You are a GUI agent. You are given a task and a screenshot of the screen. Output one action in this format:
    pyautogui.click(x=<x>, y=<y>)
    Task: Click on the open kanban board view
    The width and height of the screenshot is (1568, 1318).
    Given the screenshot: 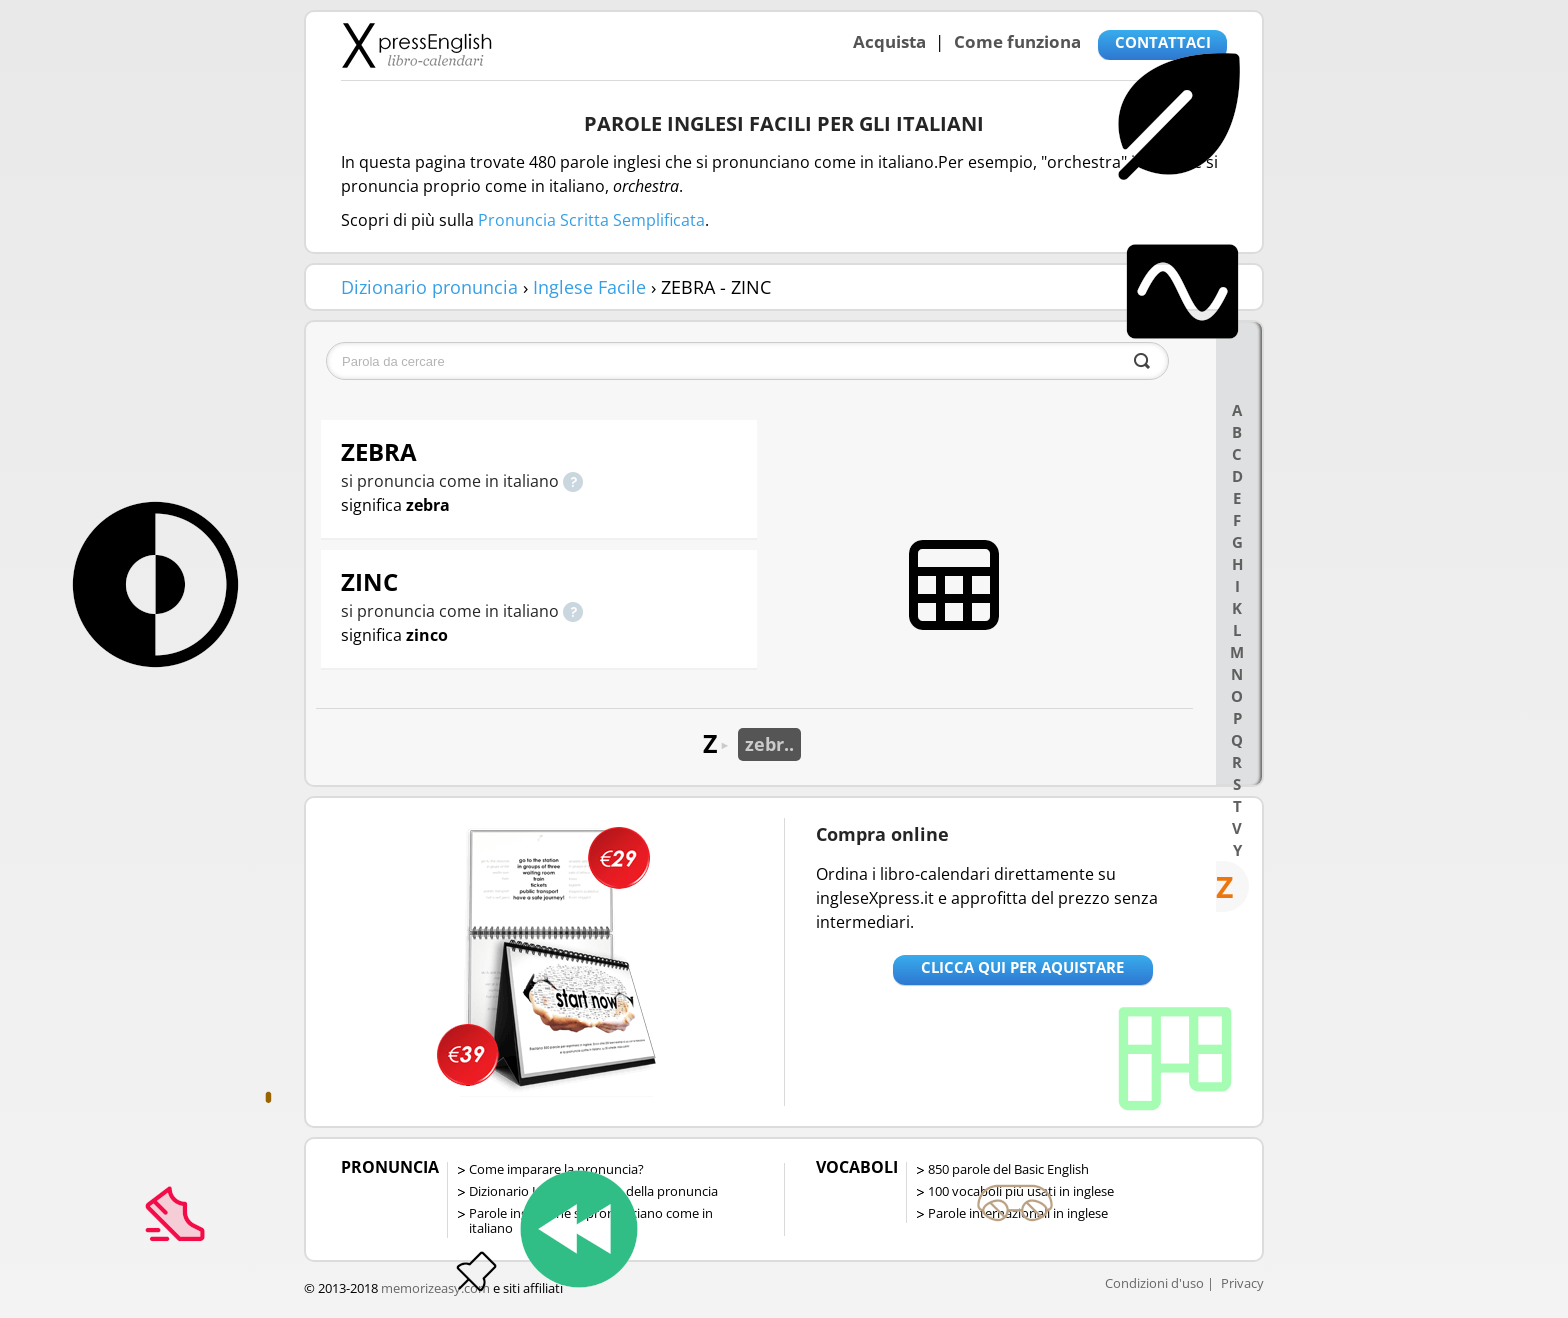 What is the action you would take?
    pyautogui.click(x=1175, y=1054)
    